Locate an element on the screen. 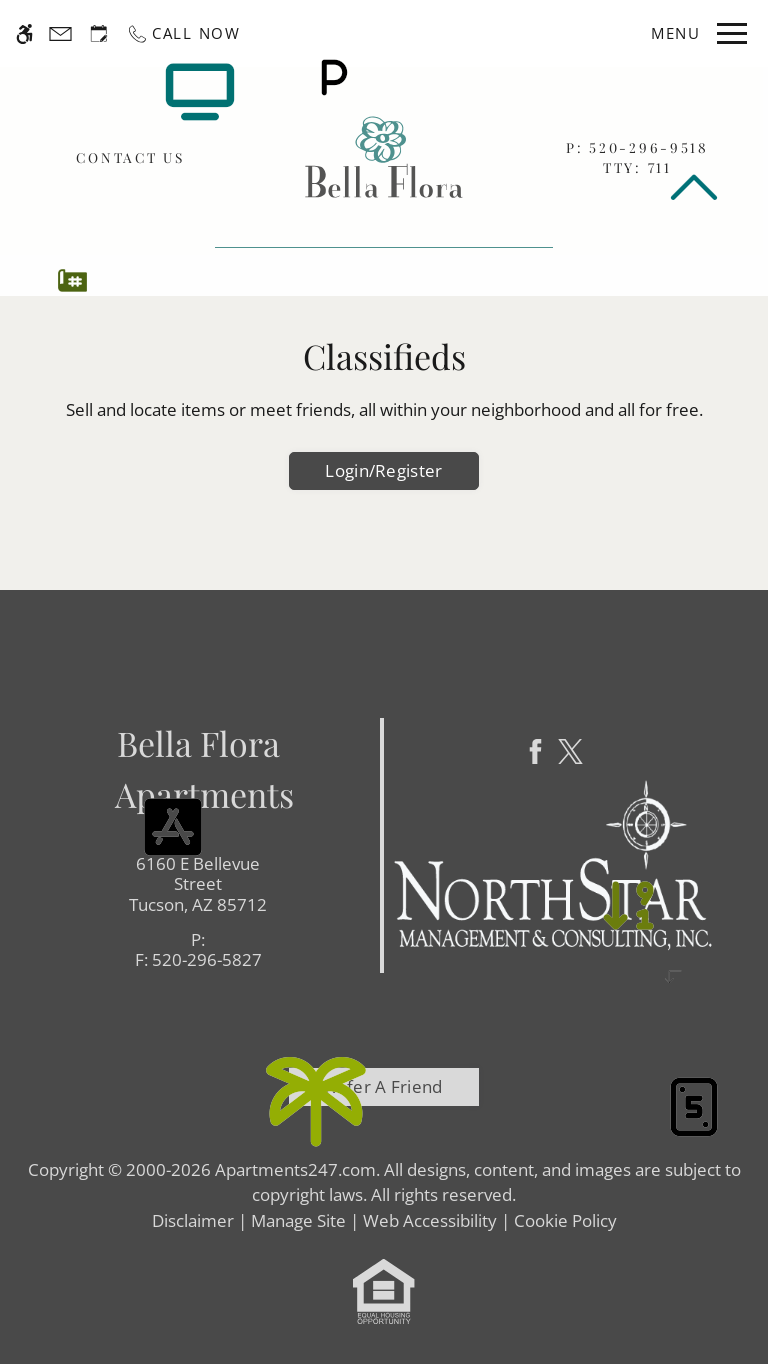 The height and width of the screenshot is (1364, 768). represents a 5 of clubs playing card is located at coordinates (694, 1107).